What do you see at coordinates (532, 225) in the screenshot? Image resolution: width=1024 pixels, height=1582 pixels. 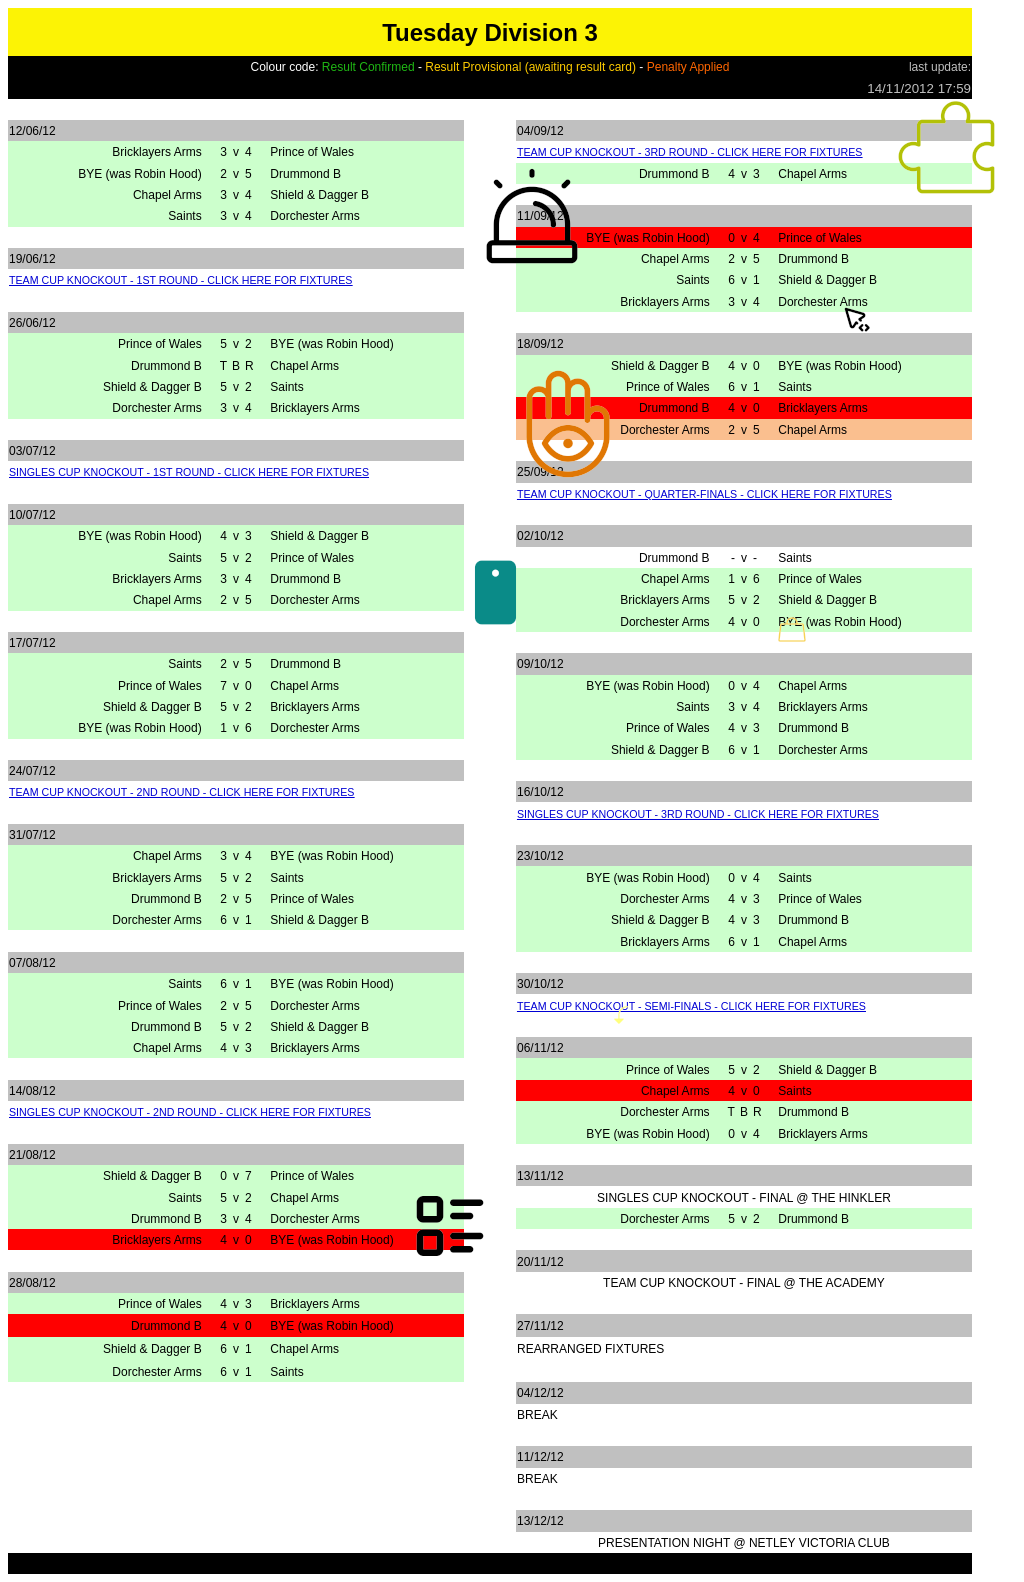 I see `emergency alert or warning notification` at bounding box center [532, 225].